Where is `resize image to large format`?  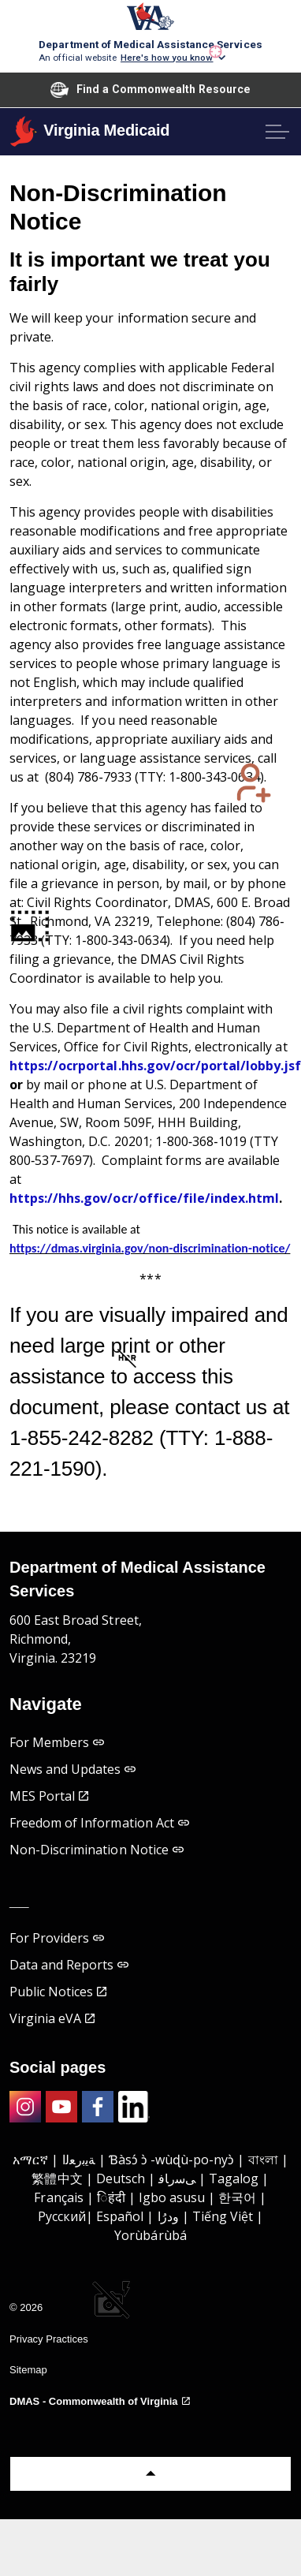 resize image to large format is located at coordinates (30, 926).